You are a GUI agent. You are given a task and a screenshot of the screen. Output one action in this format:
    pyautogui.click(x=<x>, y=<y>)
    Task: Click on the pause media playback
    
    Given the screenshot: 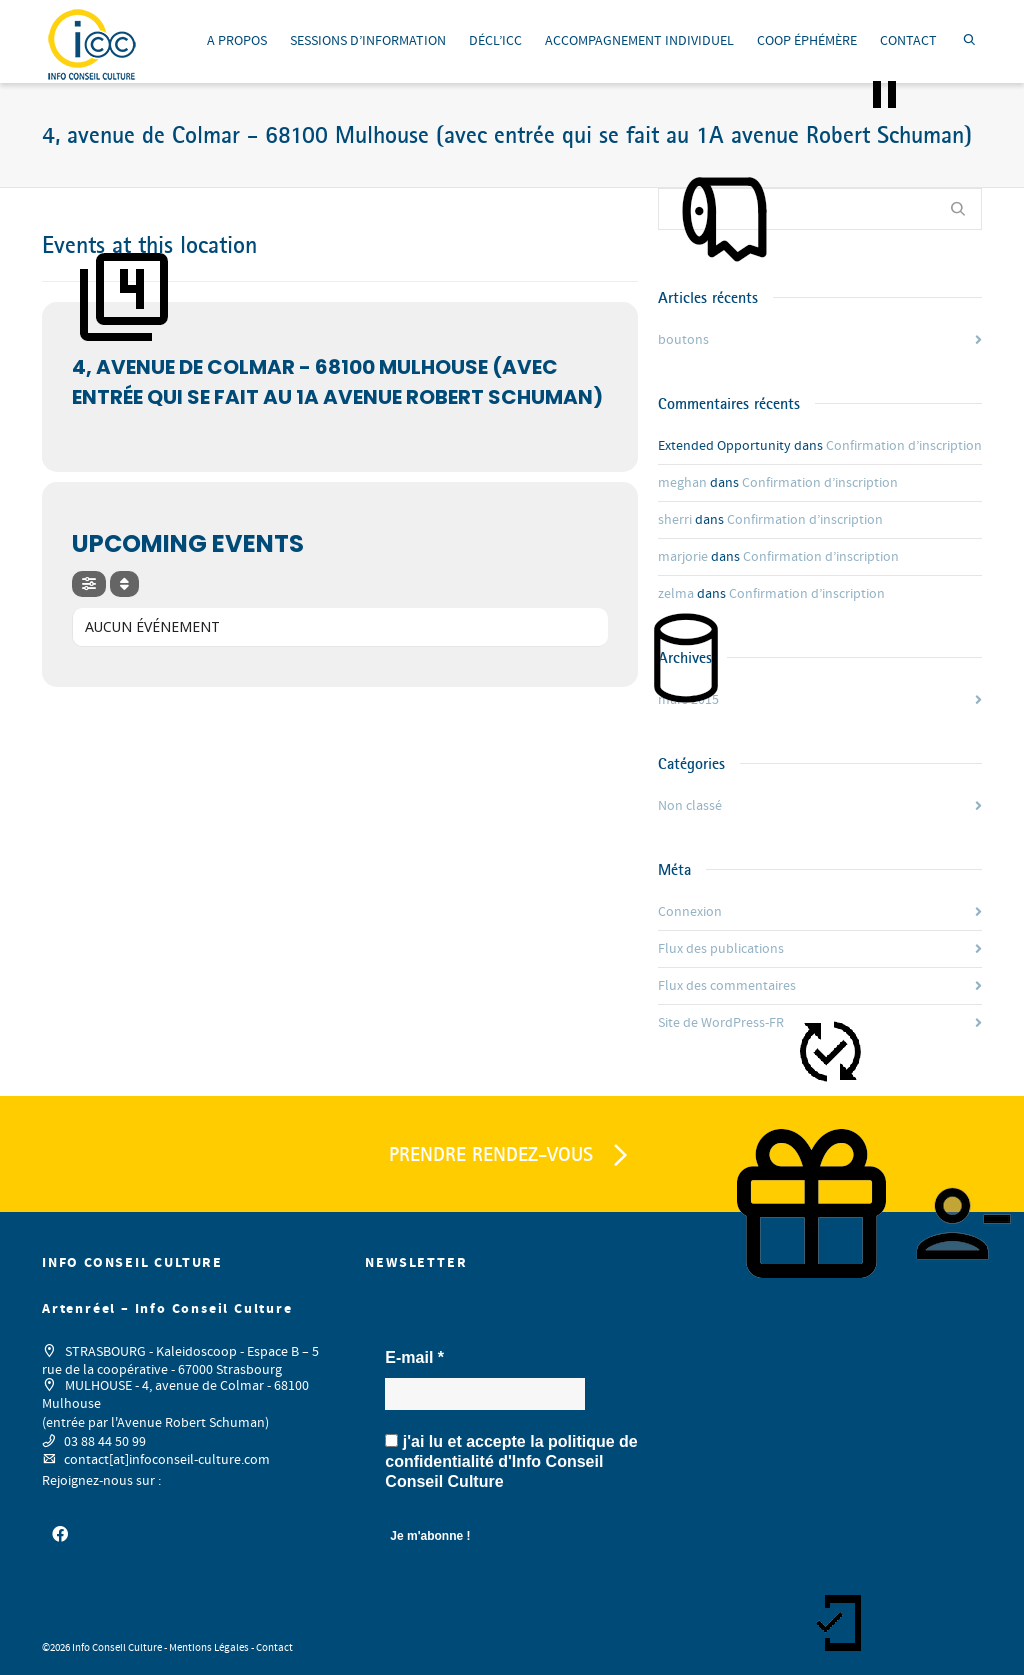 What is the action you would take?
    pyautogui.click(x=884, y=94)
    